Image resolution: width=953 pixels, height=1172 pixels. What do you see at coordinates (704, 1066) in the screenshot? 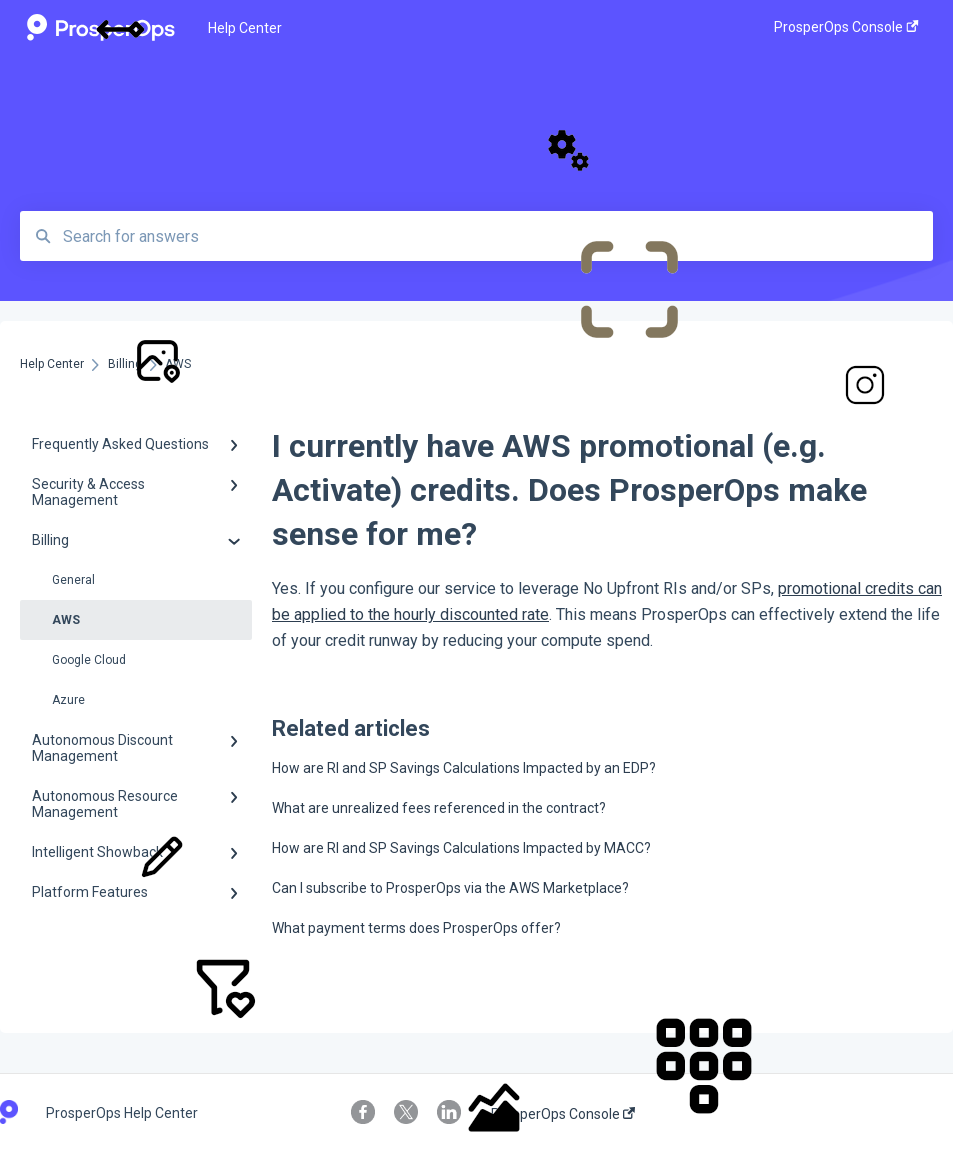
I see `open the phone dialpad` at bounding box center [704, 1066].